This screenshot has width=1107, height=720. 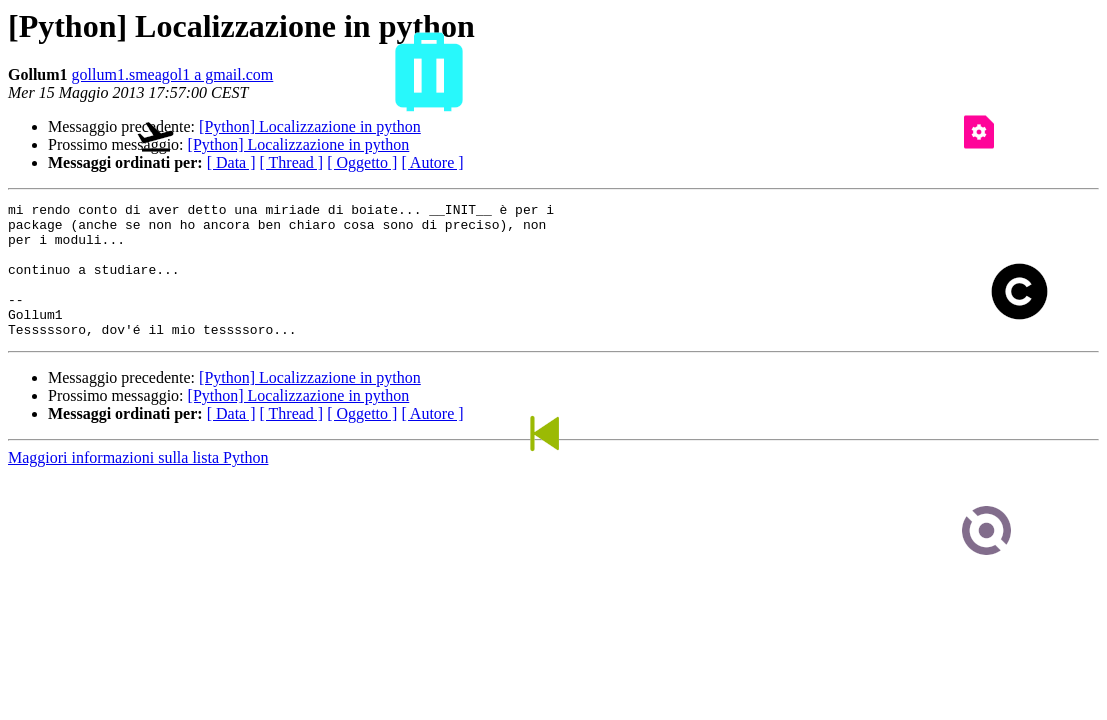 I want to click on indicates copyrighted content, so click(x=1019, y=291).